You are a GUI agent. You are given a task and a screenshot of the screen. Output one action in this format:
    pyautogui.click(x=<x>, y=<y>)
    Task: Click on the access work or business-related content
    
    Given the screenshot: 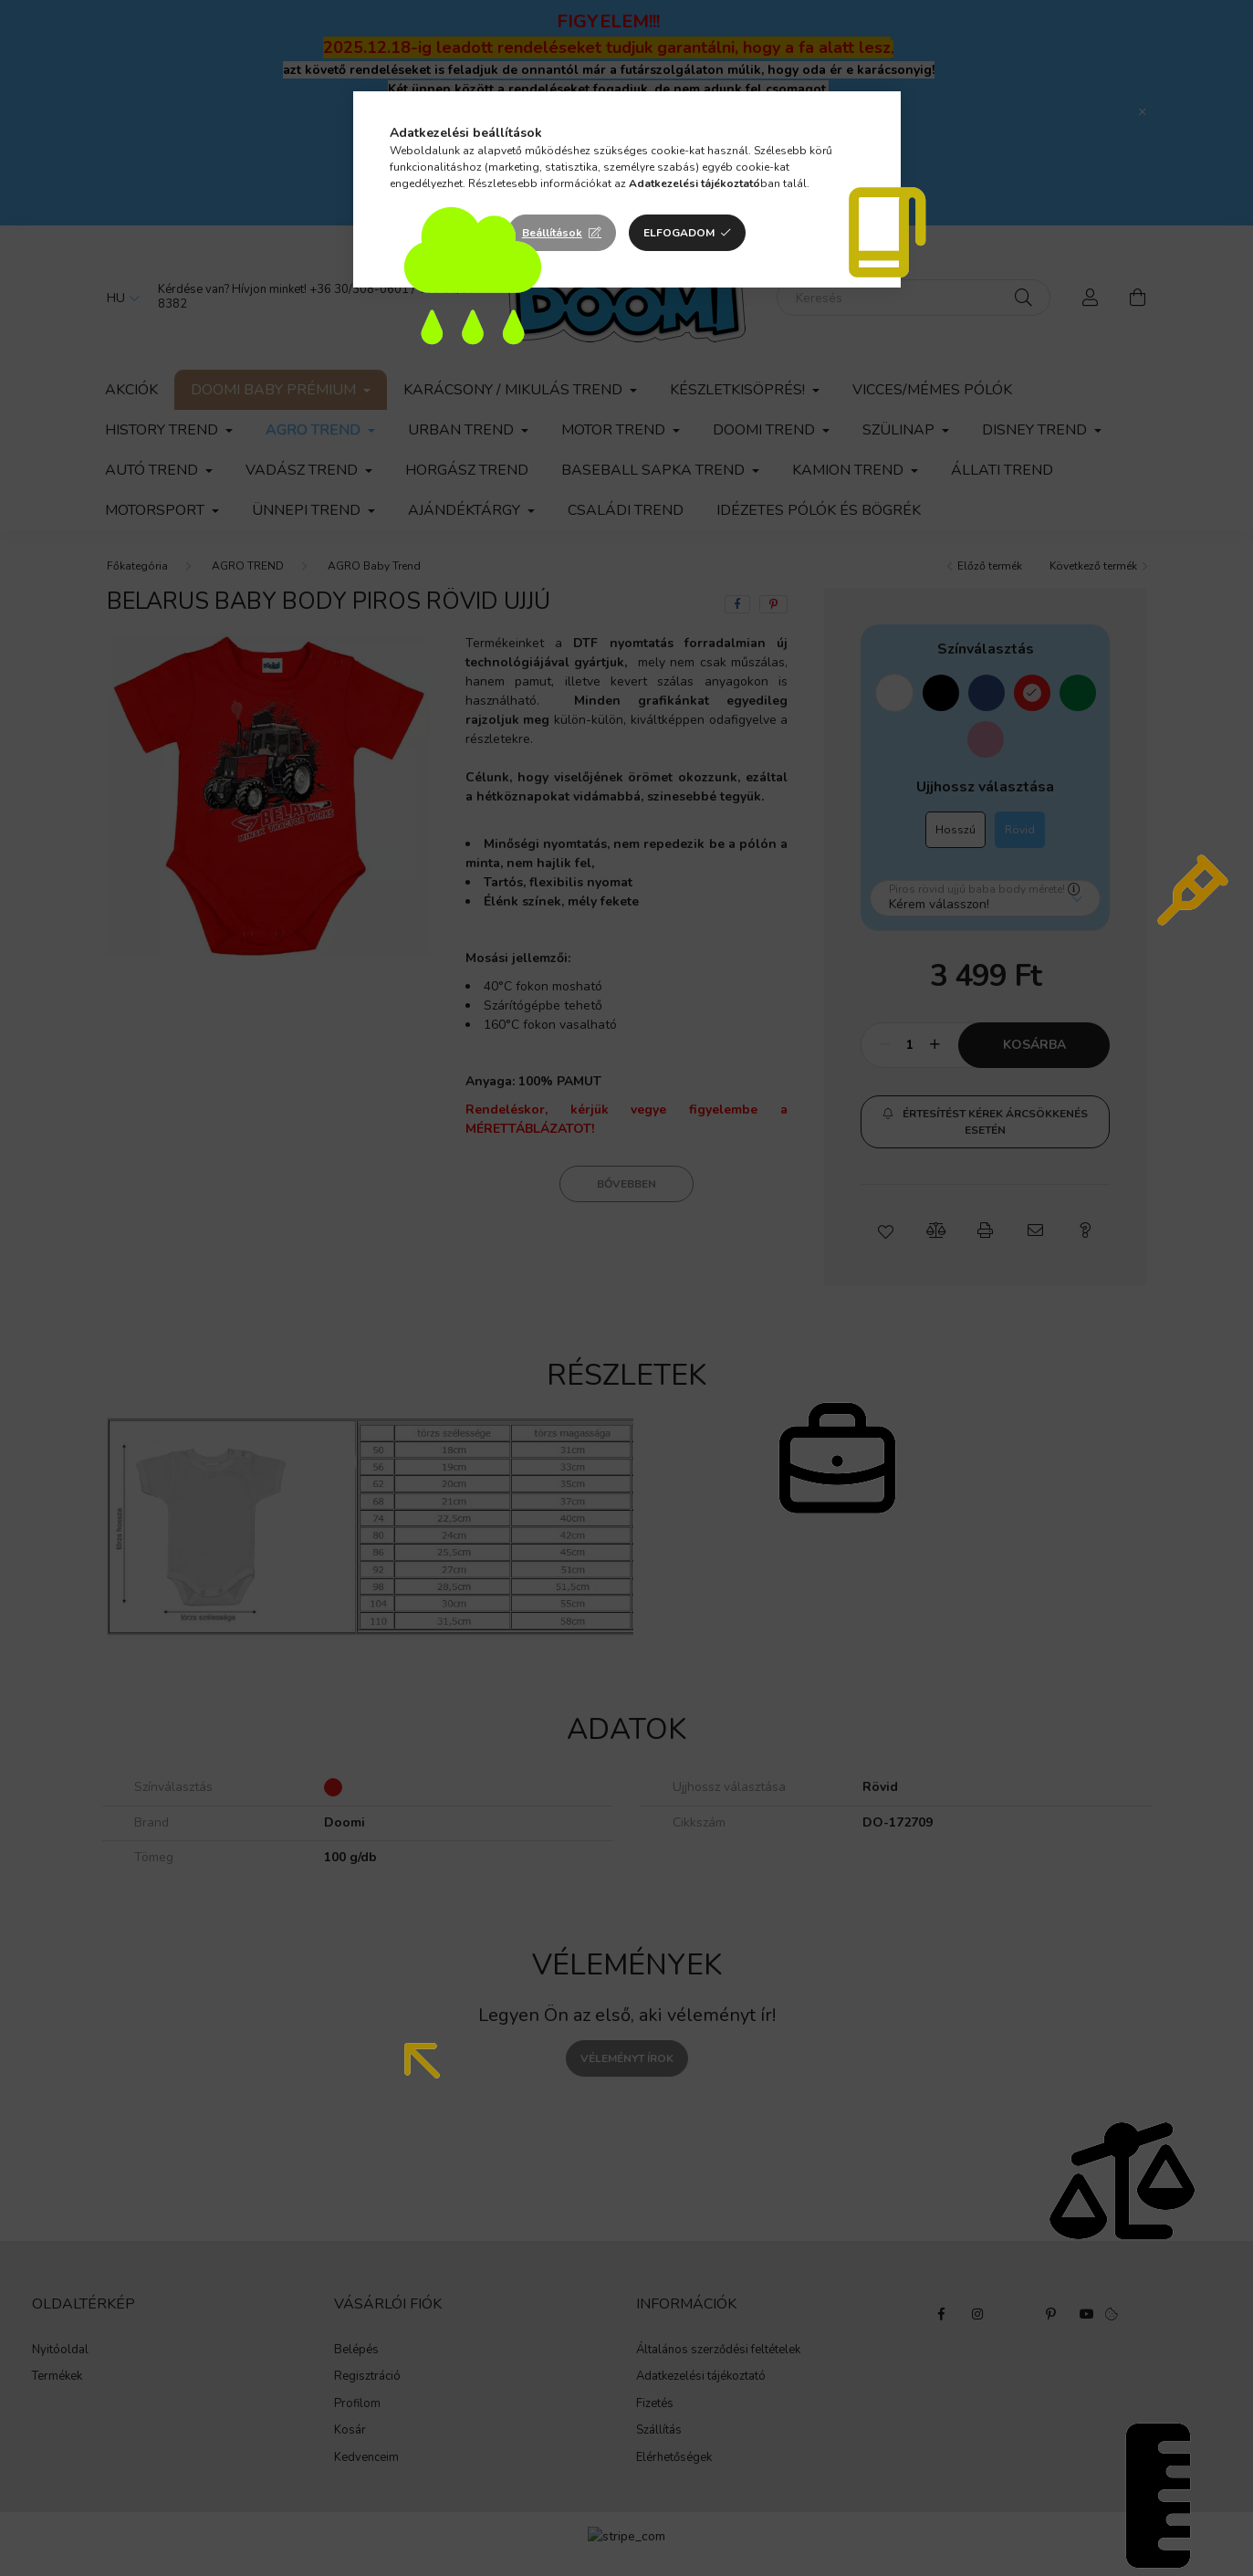 What is the action you would take?
    pyautogui.click(x=837, y=1461)
    